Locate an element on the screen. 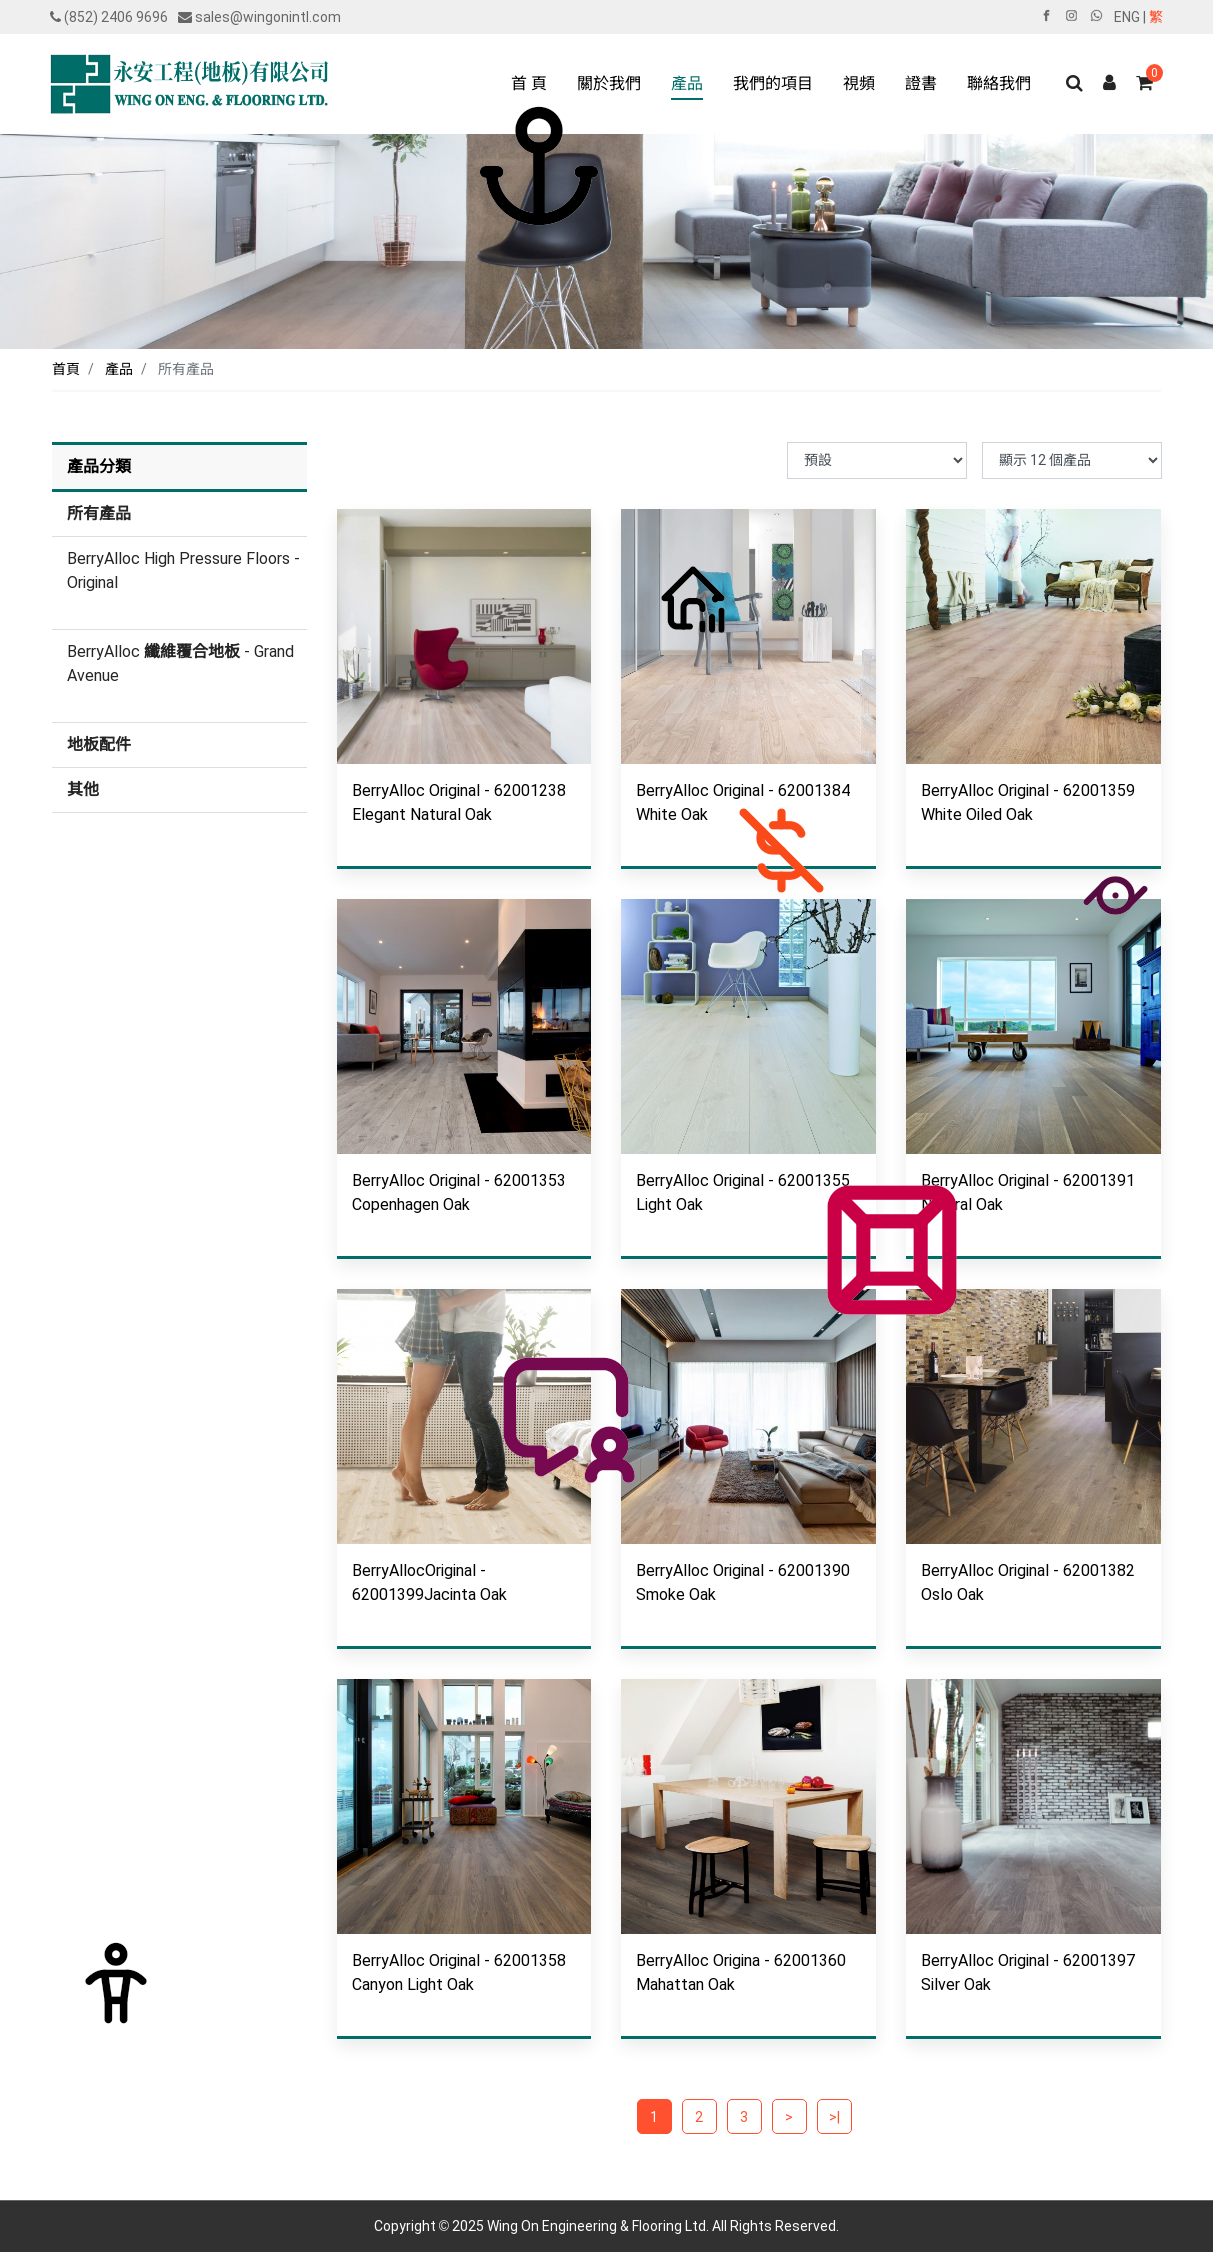 This screenshot has width=1213, height=2252. indicates a free or no-cost item is located at coordinates (781, 850).